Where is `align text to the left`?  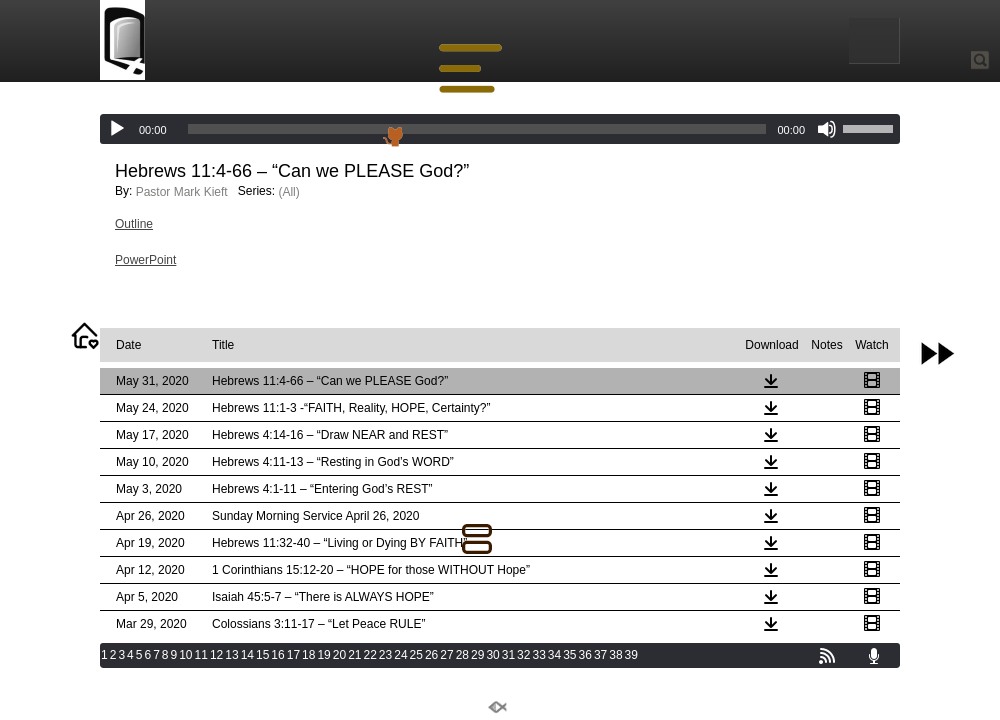
align text to the left is located at coordinates (470, 68).